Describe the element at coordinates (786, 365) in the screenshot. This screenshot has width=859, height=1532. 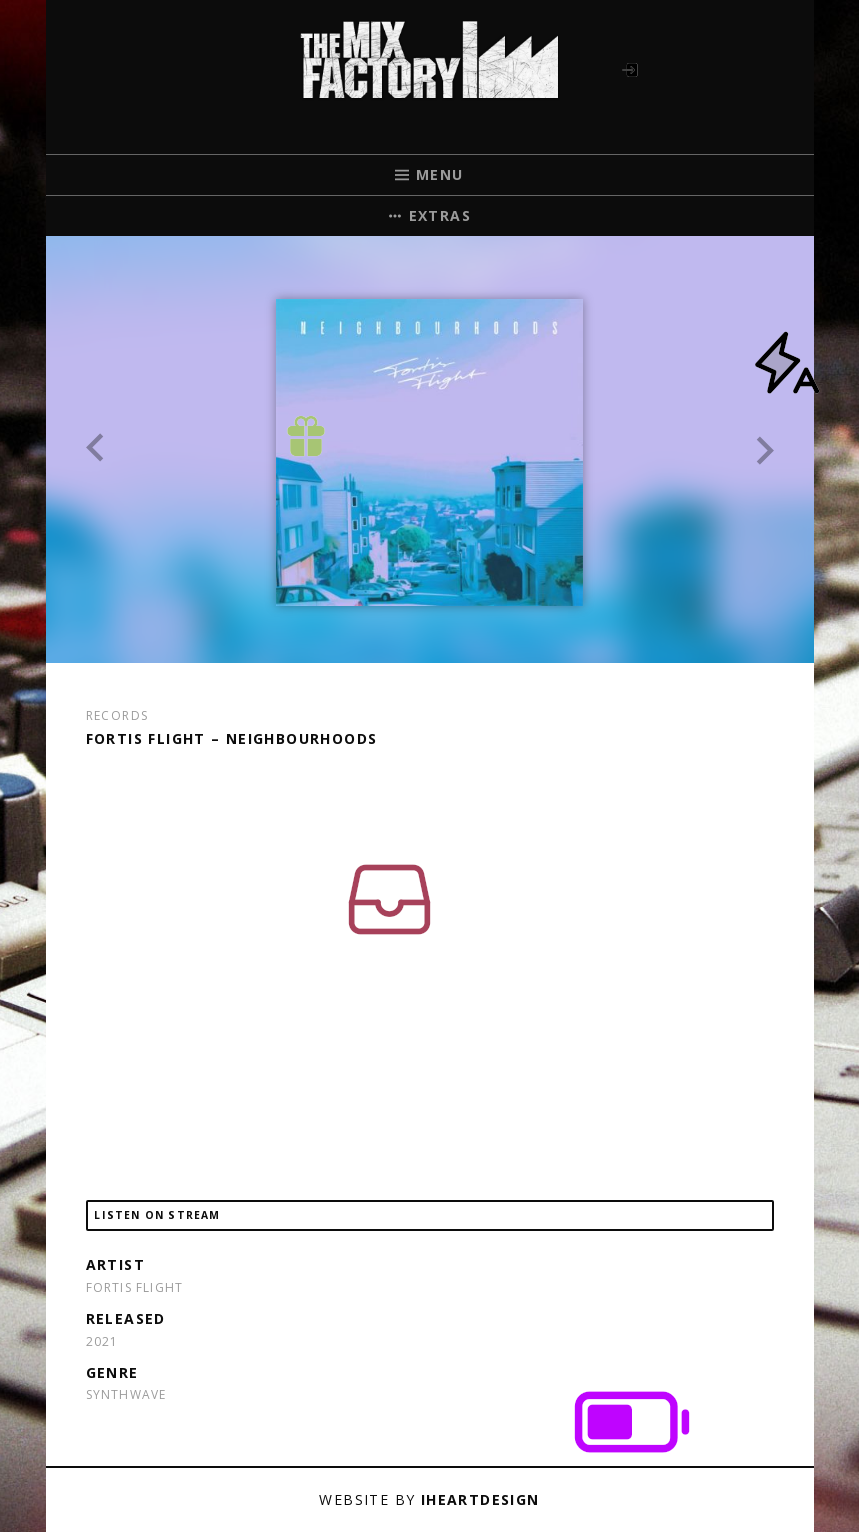
I see `toggle auto-flash mode in camera settings` at that location.